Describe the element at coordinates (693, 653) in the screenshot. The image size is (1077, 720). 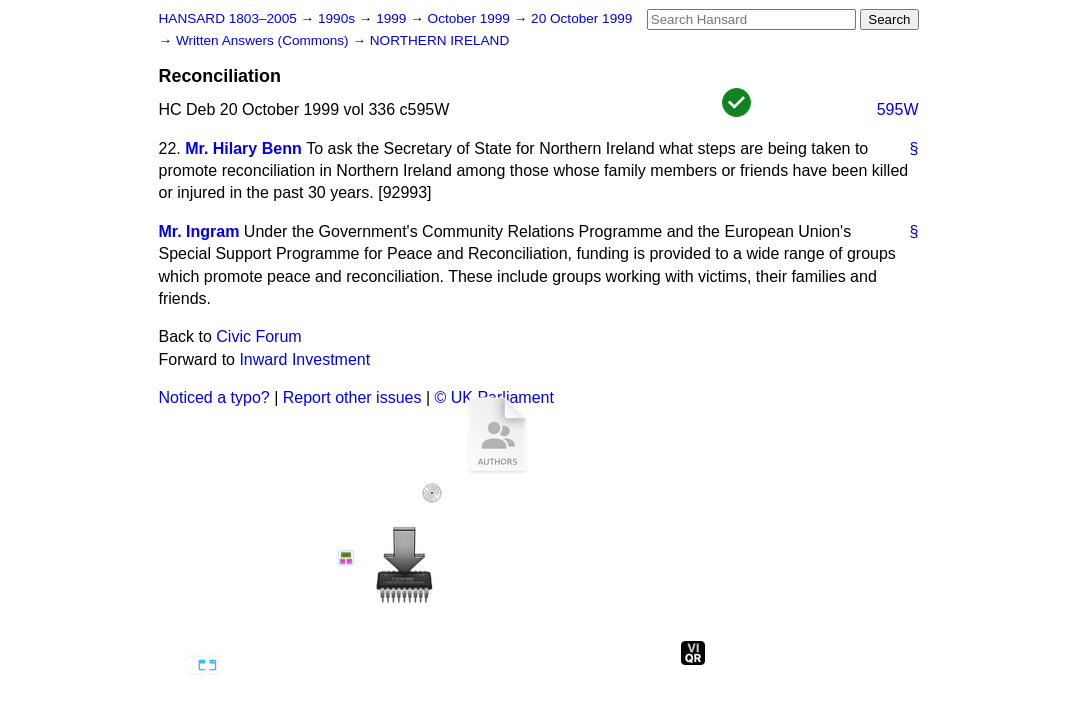
I see `switch to Vietnamese VIQR input method` at that location.